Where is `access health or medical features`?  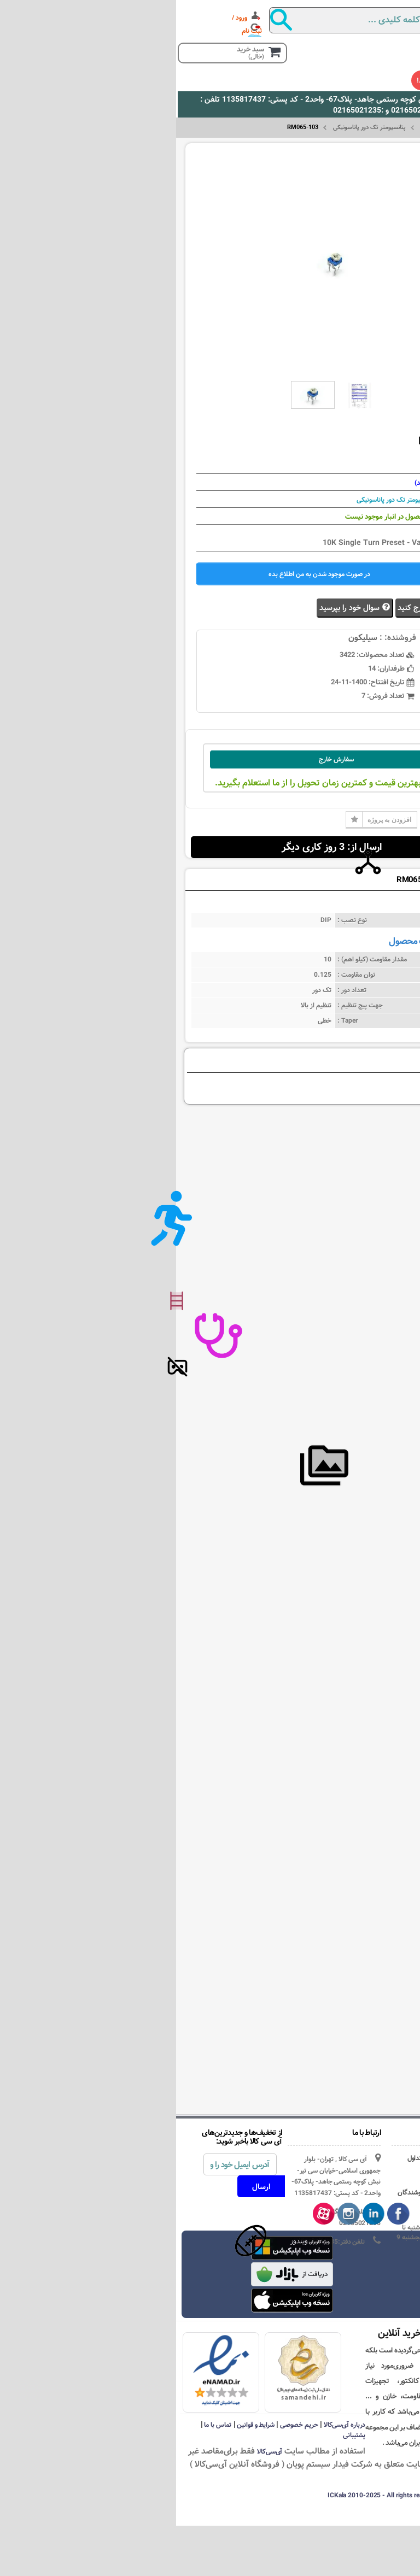
access health or medical features is located at coordinates (217, 1335).